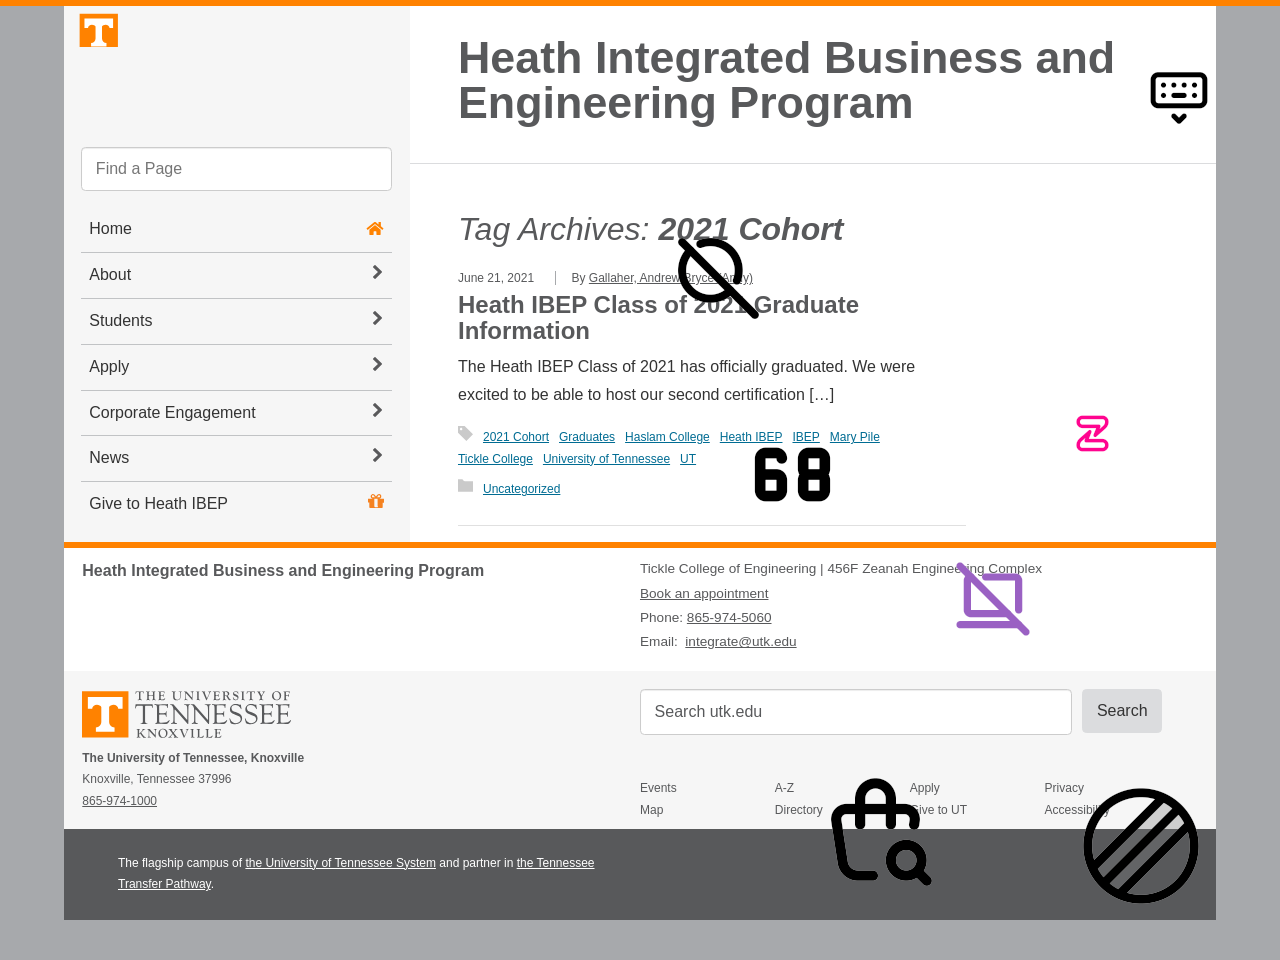 This screenshot has height=960, width=1280. What do you see at coordinates (1092, 433) in the screenshot?
I see `open zulip messaging app` at bounding box center [1092, 433].